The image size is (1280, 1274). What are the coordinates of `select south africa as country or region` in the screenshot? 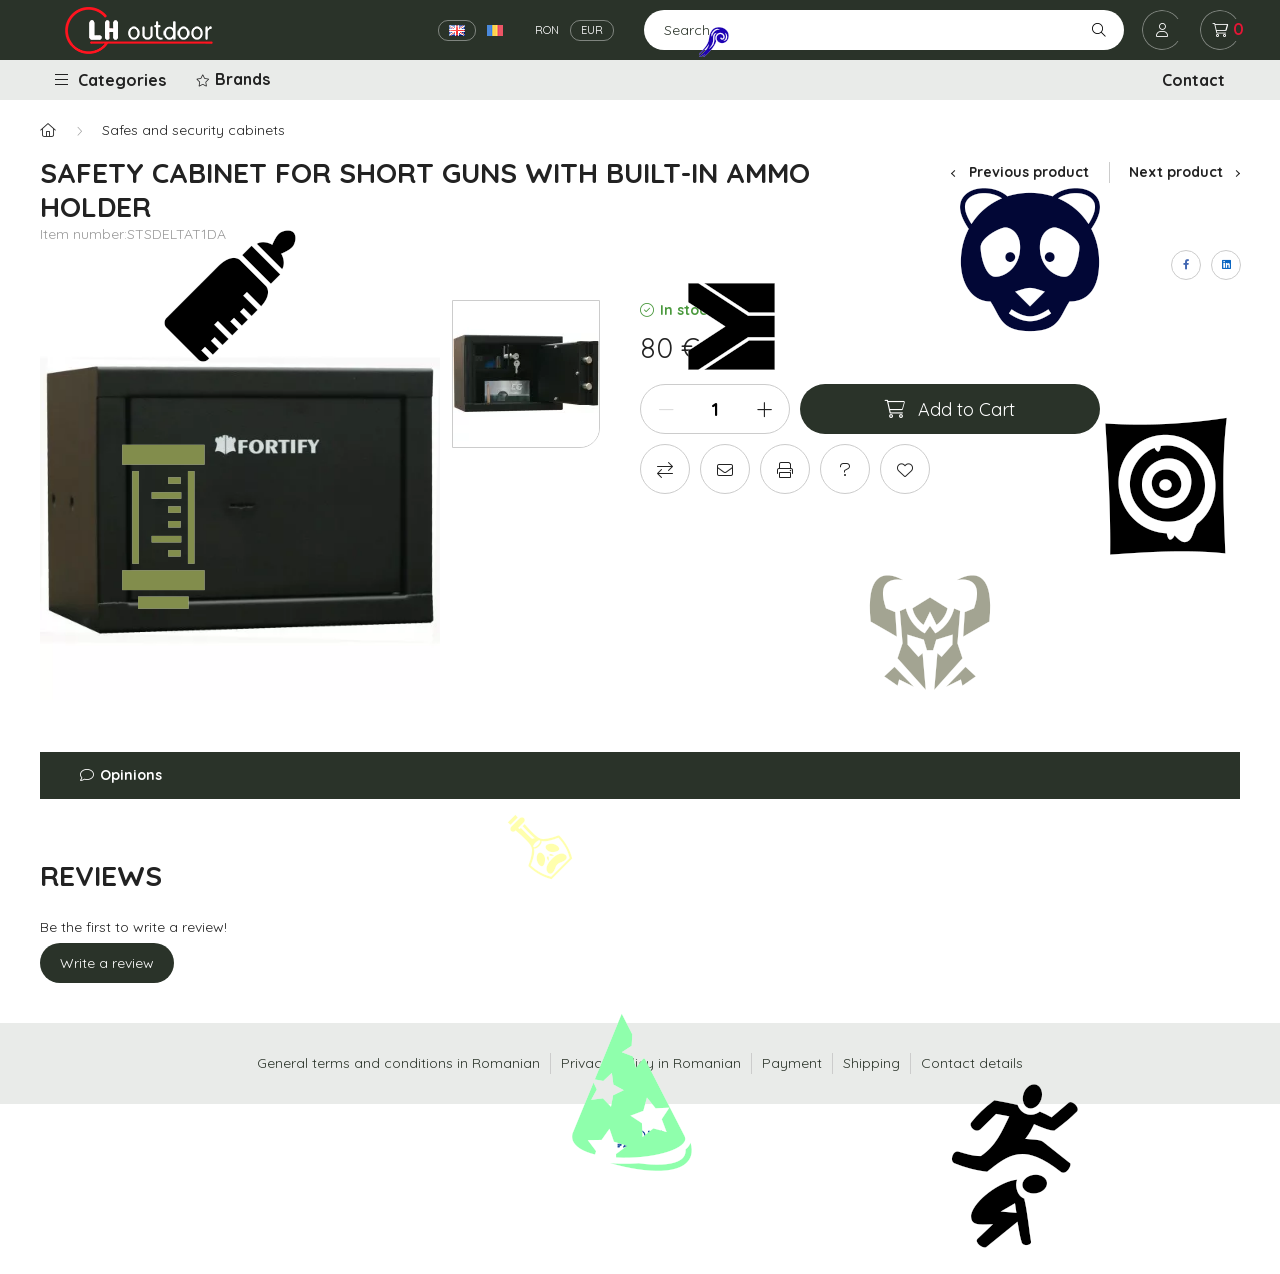 It's located at (731, 326).